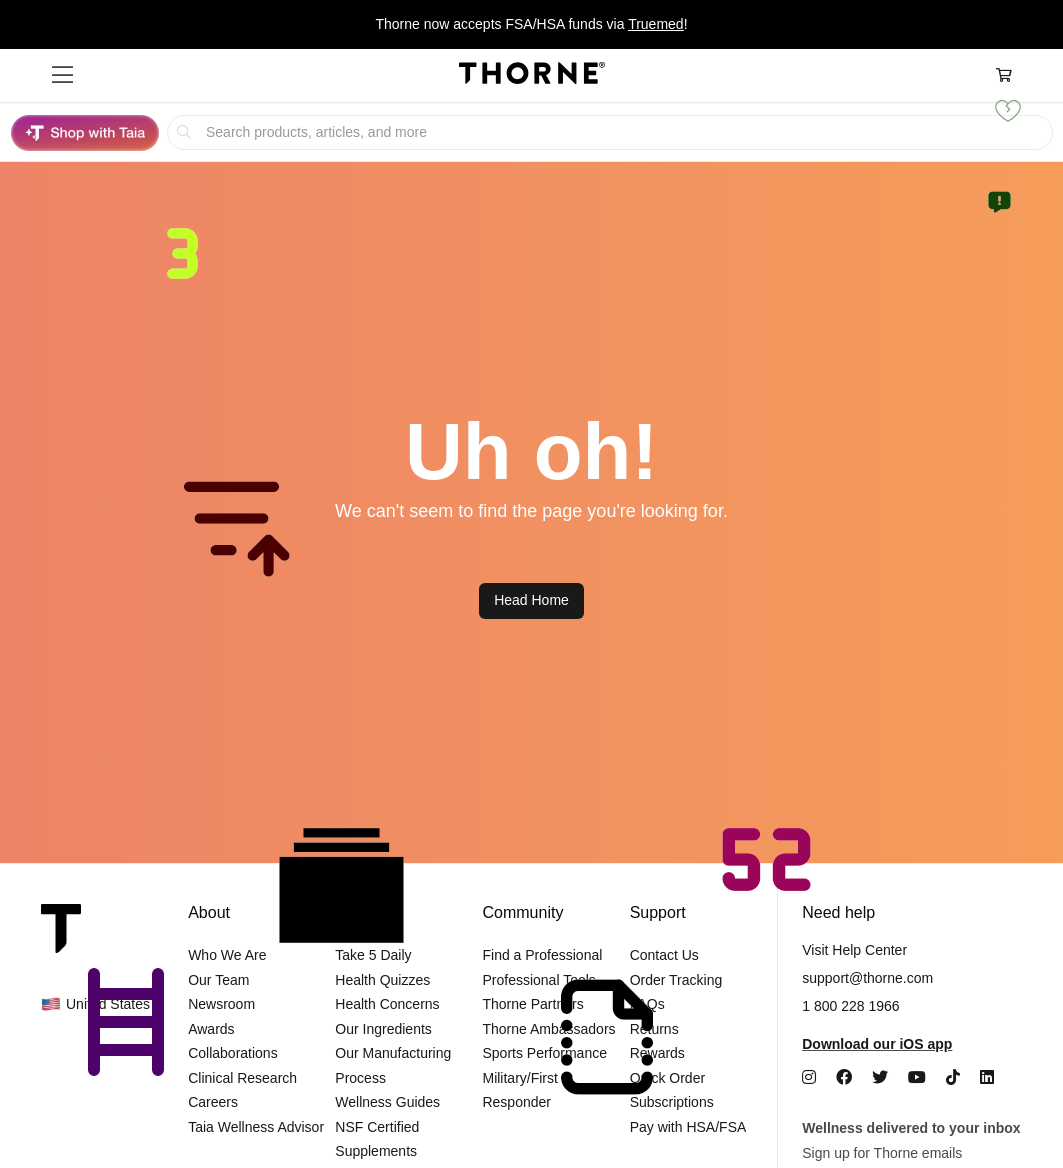  What do you see at coordinates (607, 1037) in the screenshot?
I see `indicates a corrupted or damaged file` at bounding box center [607, 1037].